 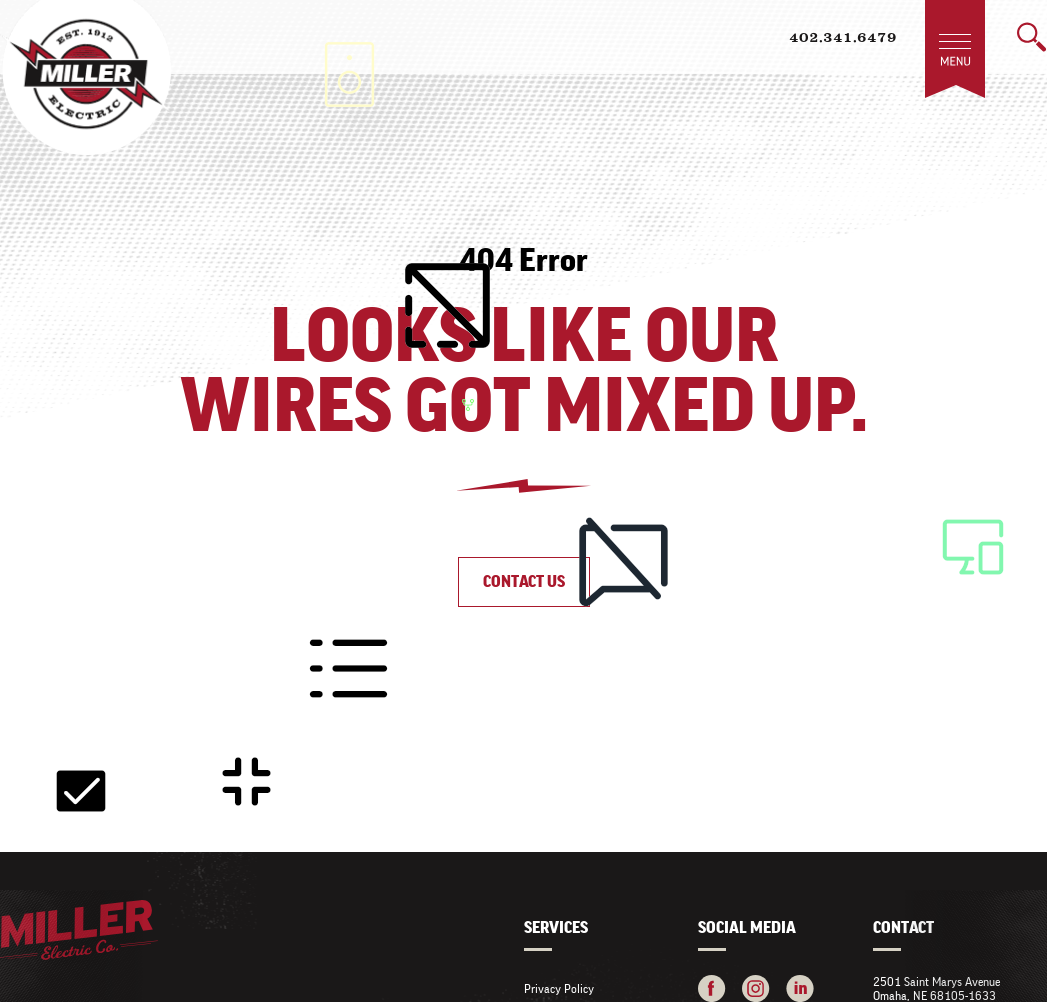 I want to click on view a bulleted list, so click(x=348, y=668).